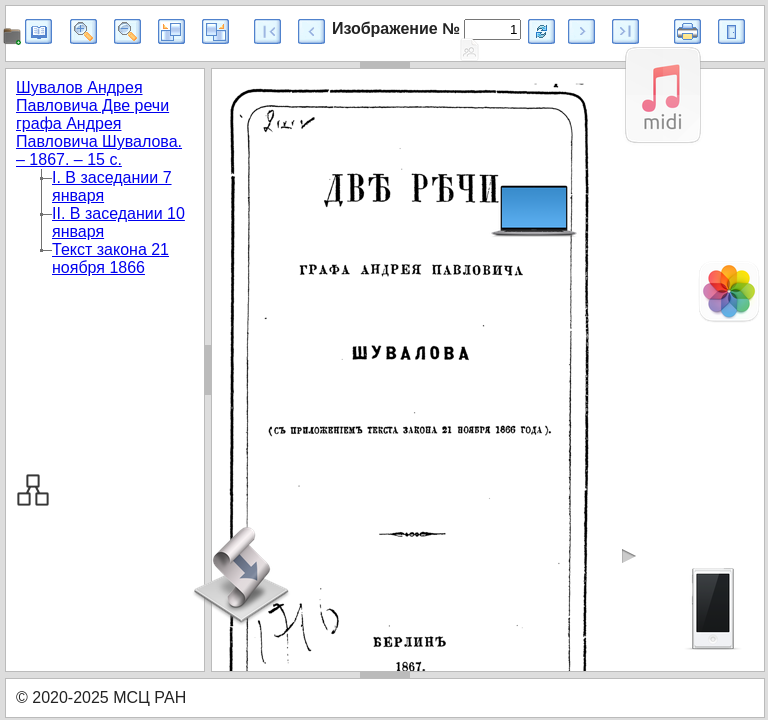  Describe the element at coordinates (33, 490) in the screenshot. I see `open gtk4 node editor application` at that location.